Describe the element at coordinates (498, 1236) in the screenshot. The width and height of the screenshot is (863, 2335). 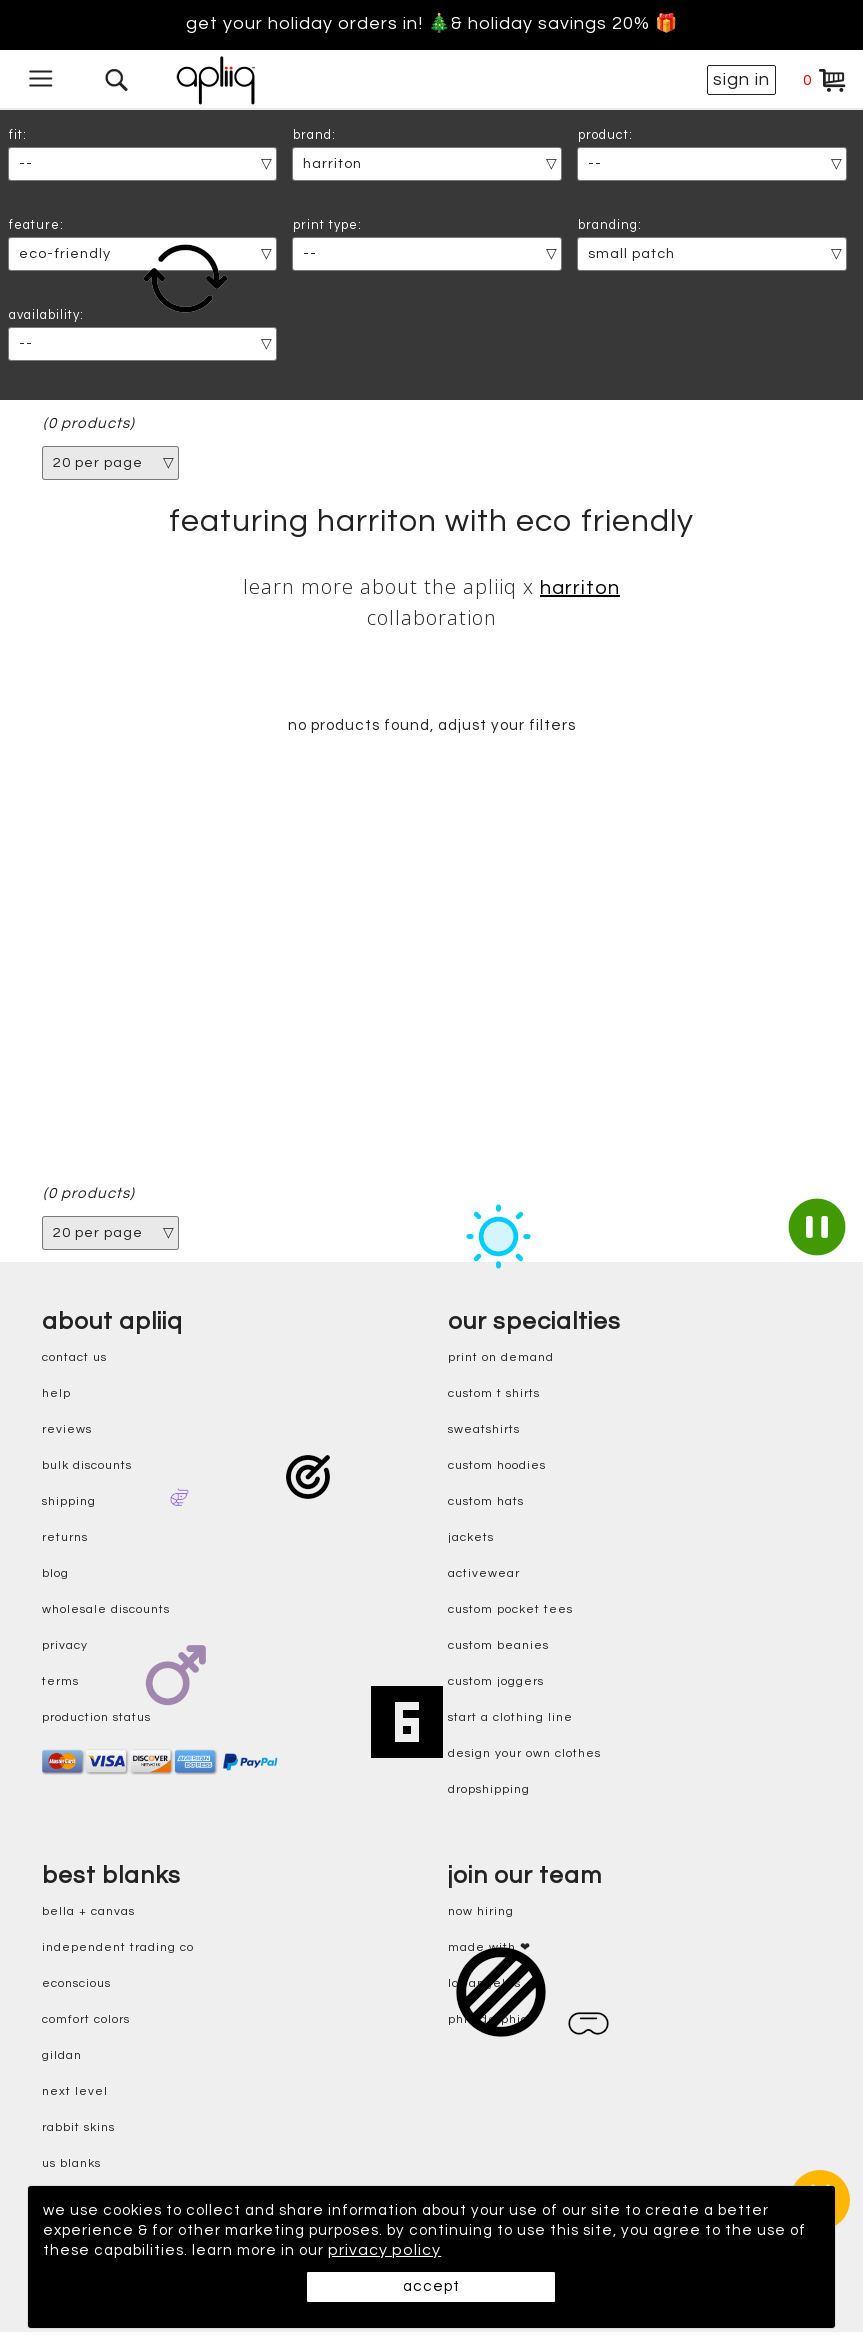
I see `reduce screen brightness` at that location.